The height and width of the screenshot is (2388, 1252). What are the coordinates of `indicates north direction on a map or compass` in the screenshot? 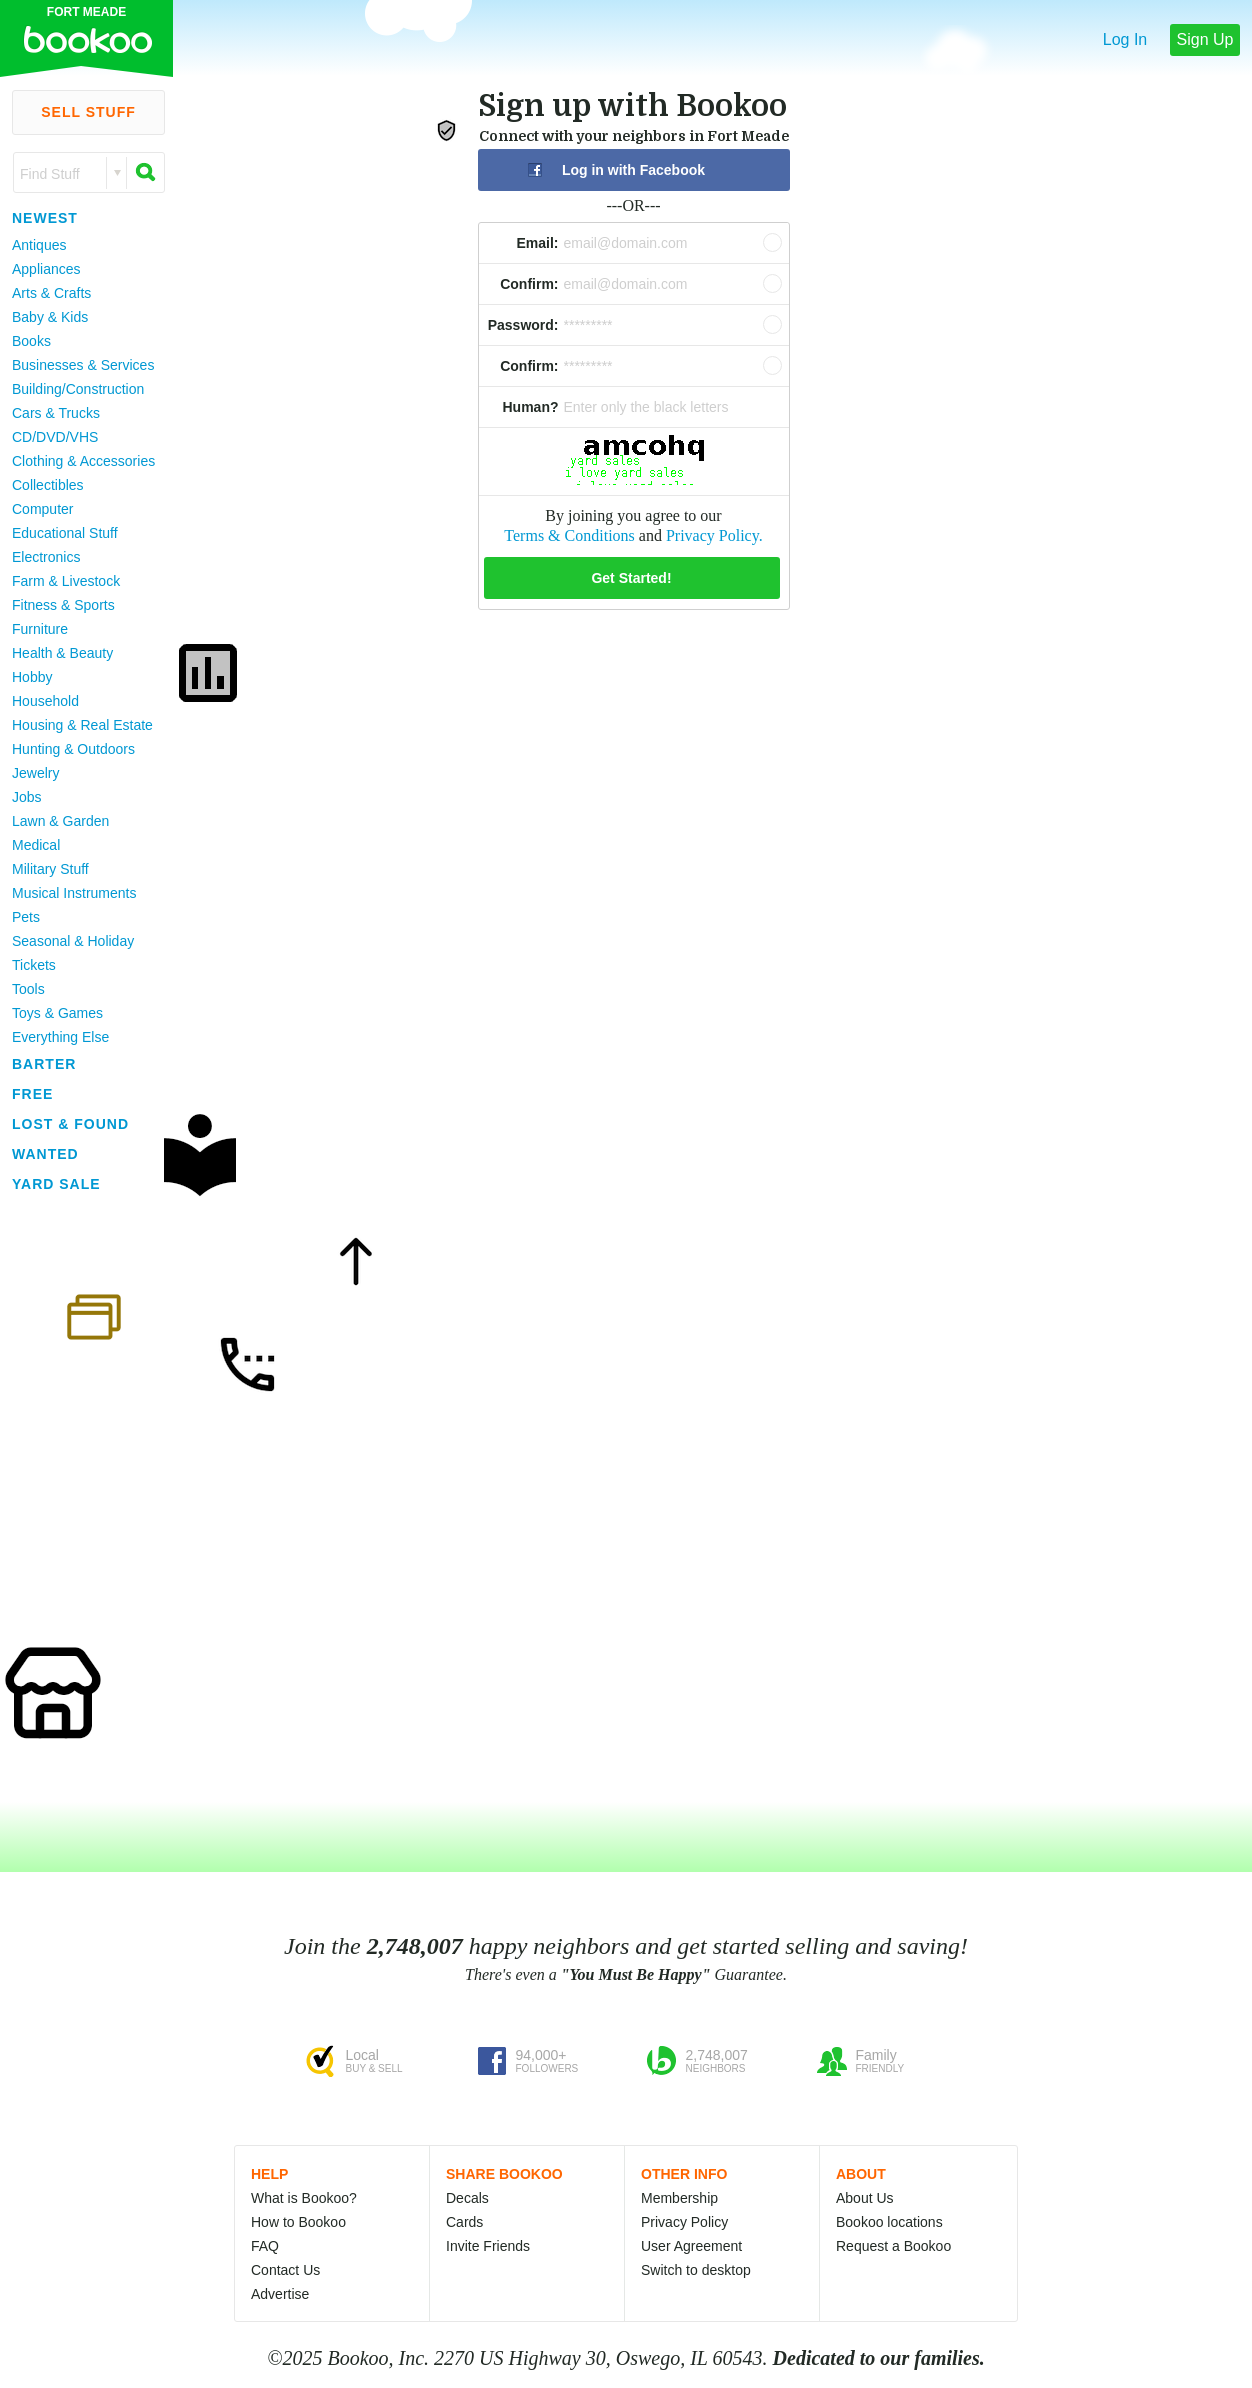 It's located at (356, 1261).